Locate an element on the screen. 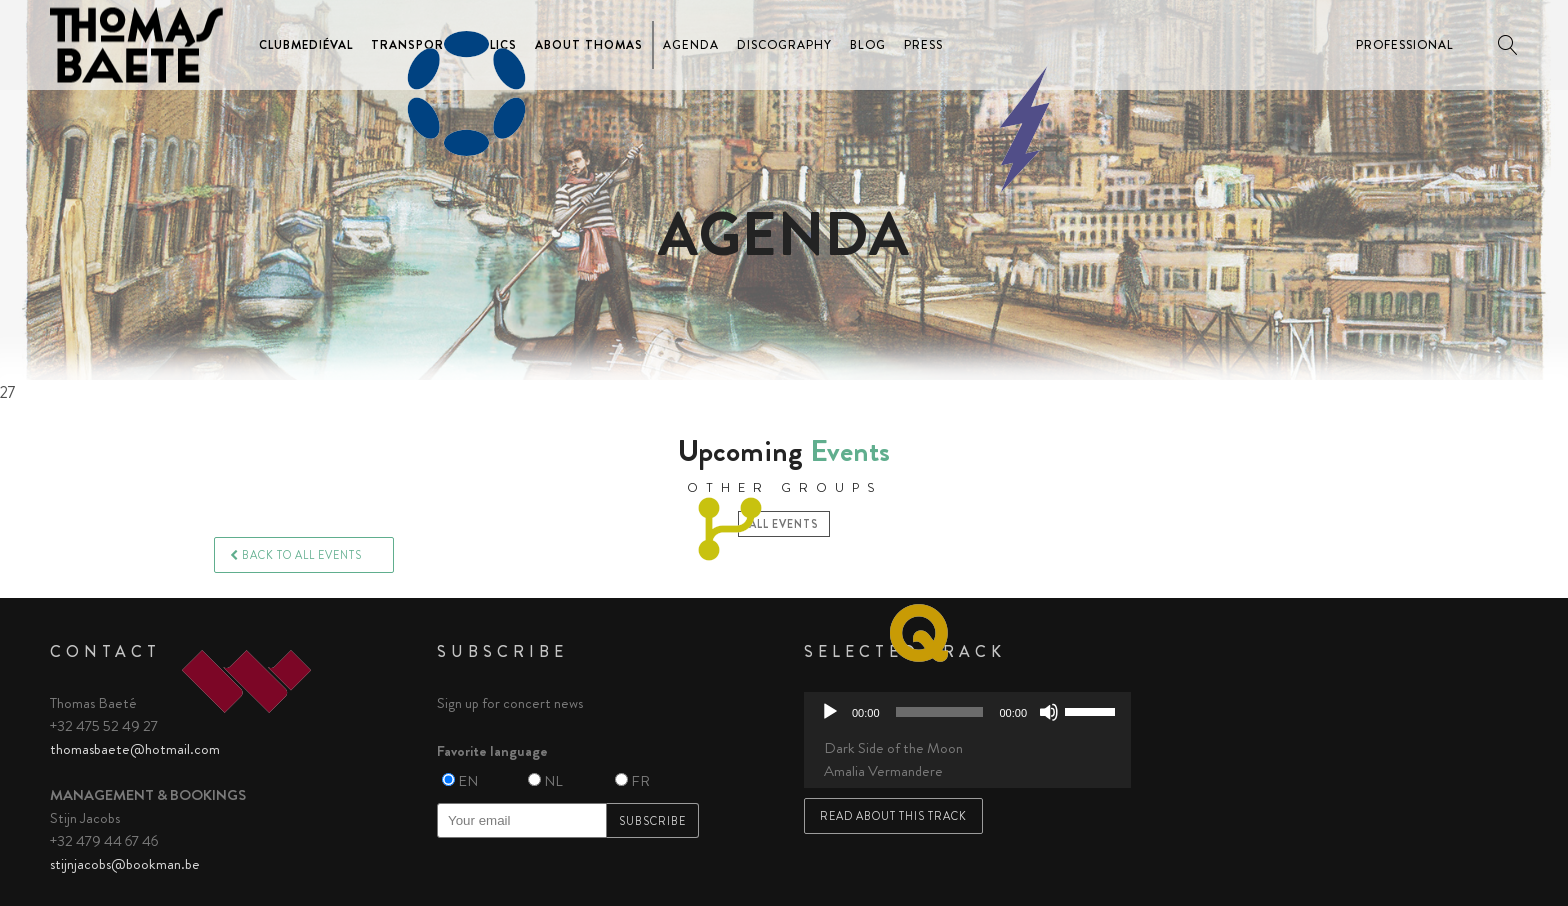  polkadot cryptocurrency or blockchain platform logo is located at coordinates (466, 93).